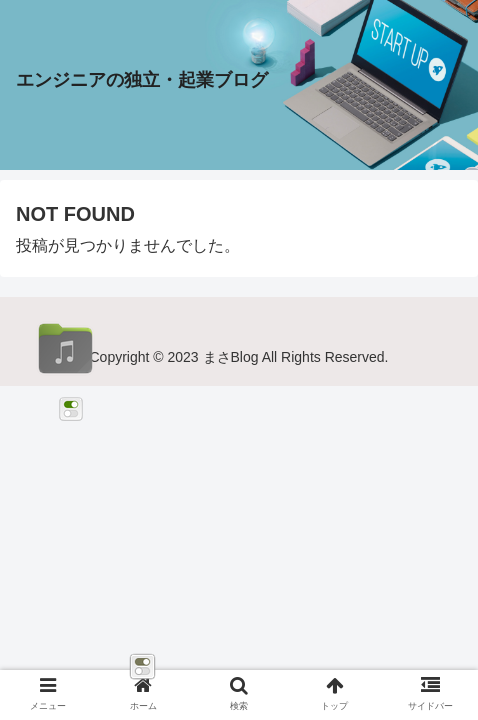  I want to click on open system settings or preferences, so click(71, 409).